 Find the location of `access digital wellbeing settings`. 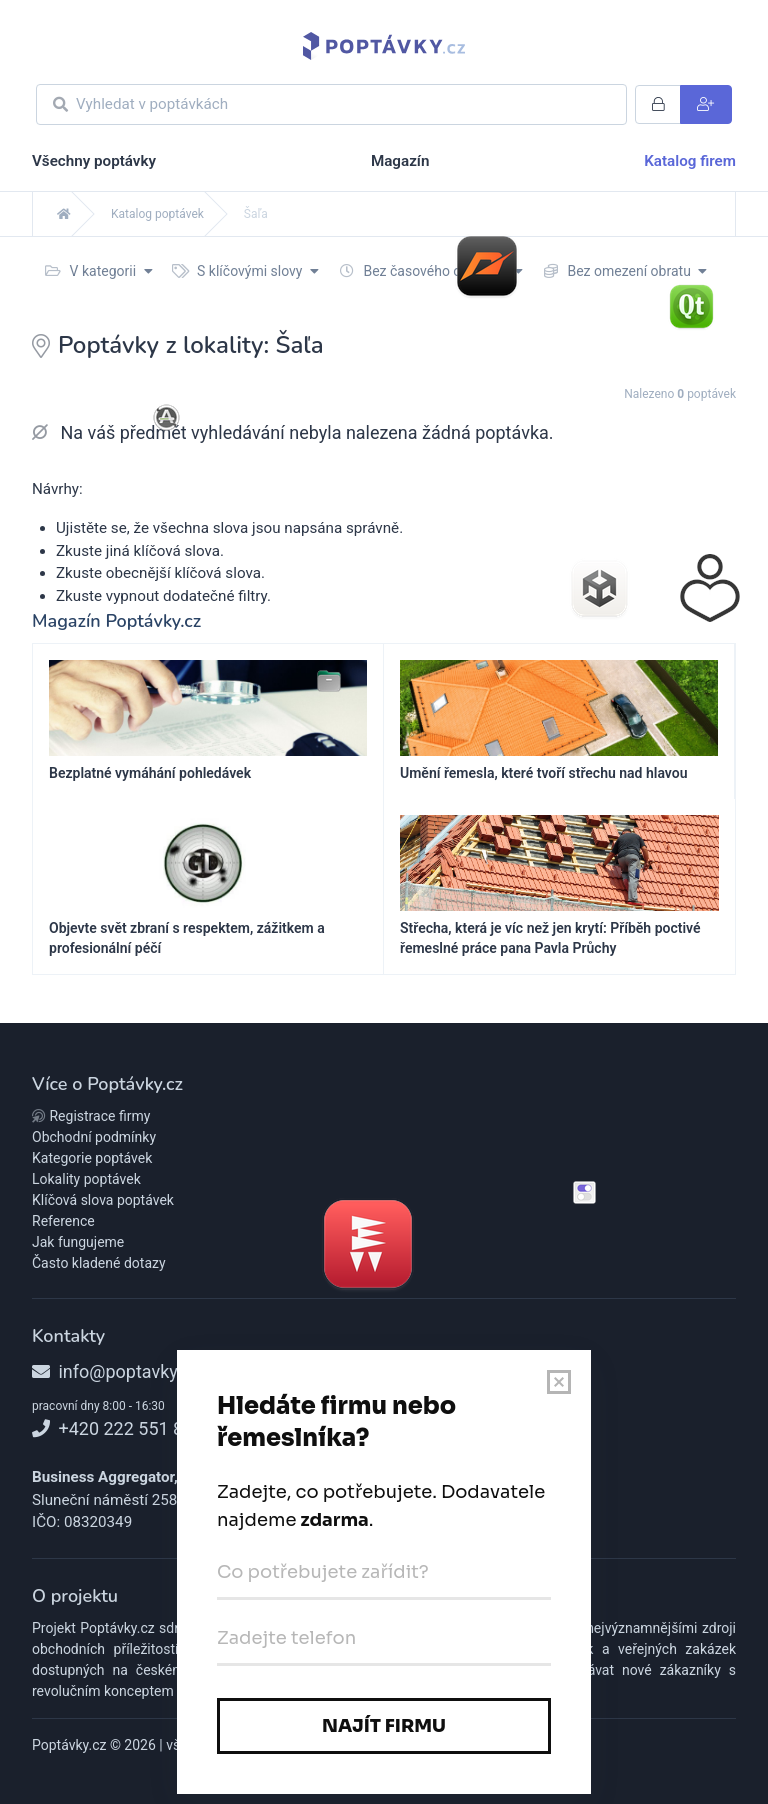

access digital wellbeing settings is located at coordinates (710, 588).